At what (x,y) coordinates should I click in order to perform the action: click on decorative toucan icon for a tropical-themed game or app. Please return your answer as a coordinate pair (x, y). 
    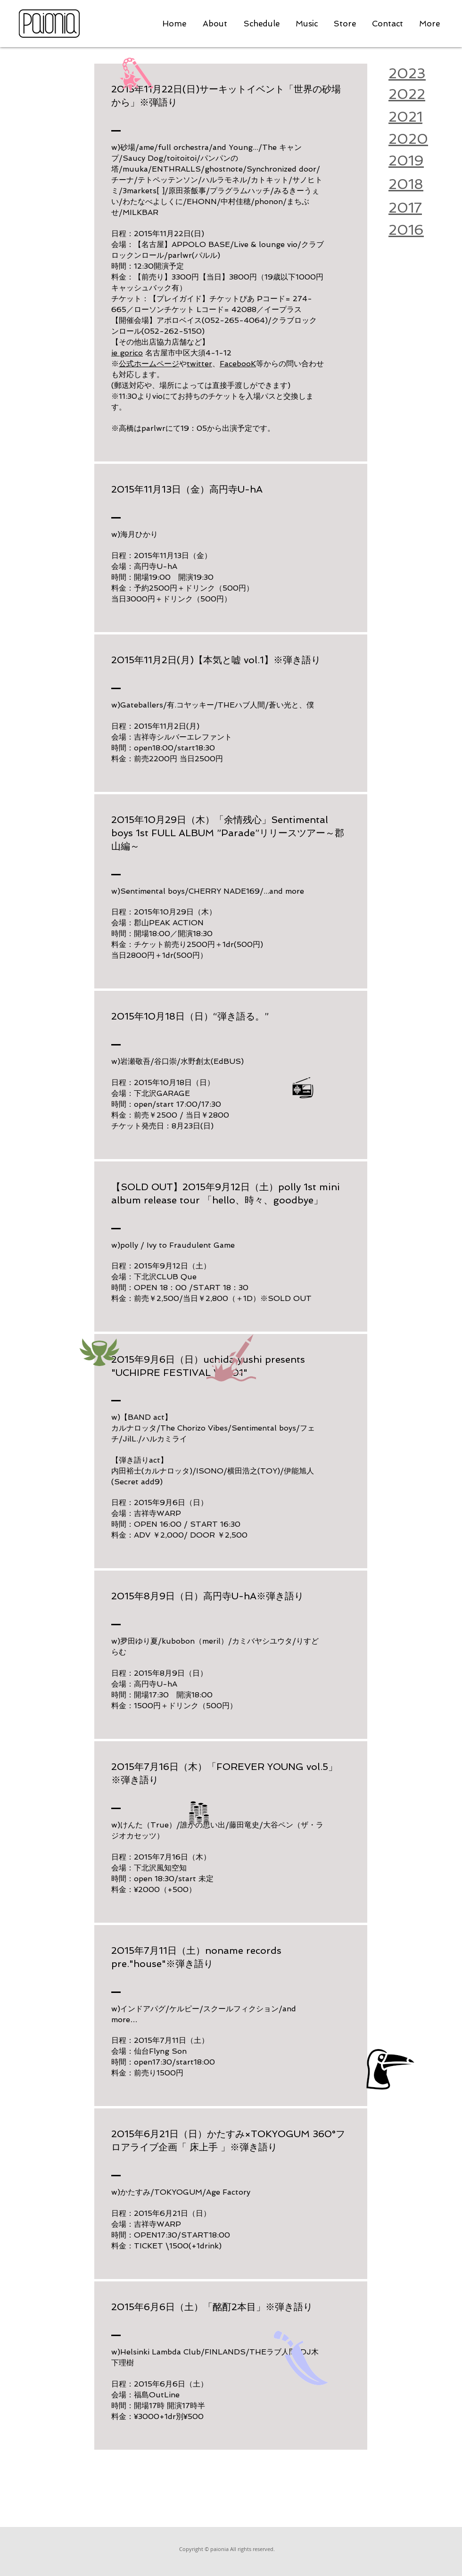
    Looking at the image, I should click on (390, 2069).